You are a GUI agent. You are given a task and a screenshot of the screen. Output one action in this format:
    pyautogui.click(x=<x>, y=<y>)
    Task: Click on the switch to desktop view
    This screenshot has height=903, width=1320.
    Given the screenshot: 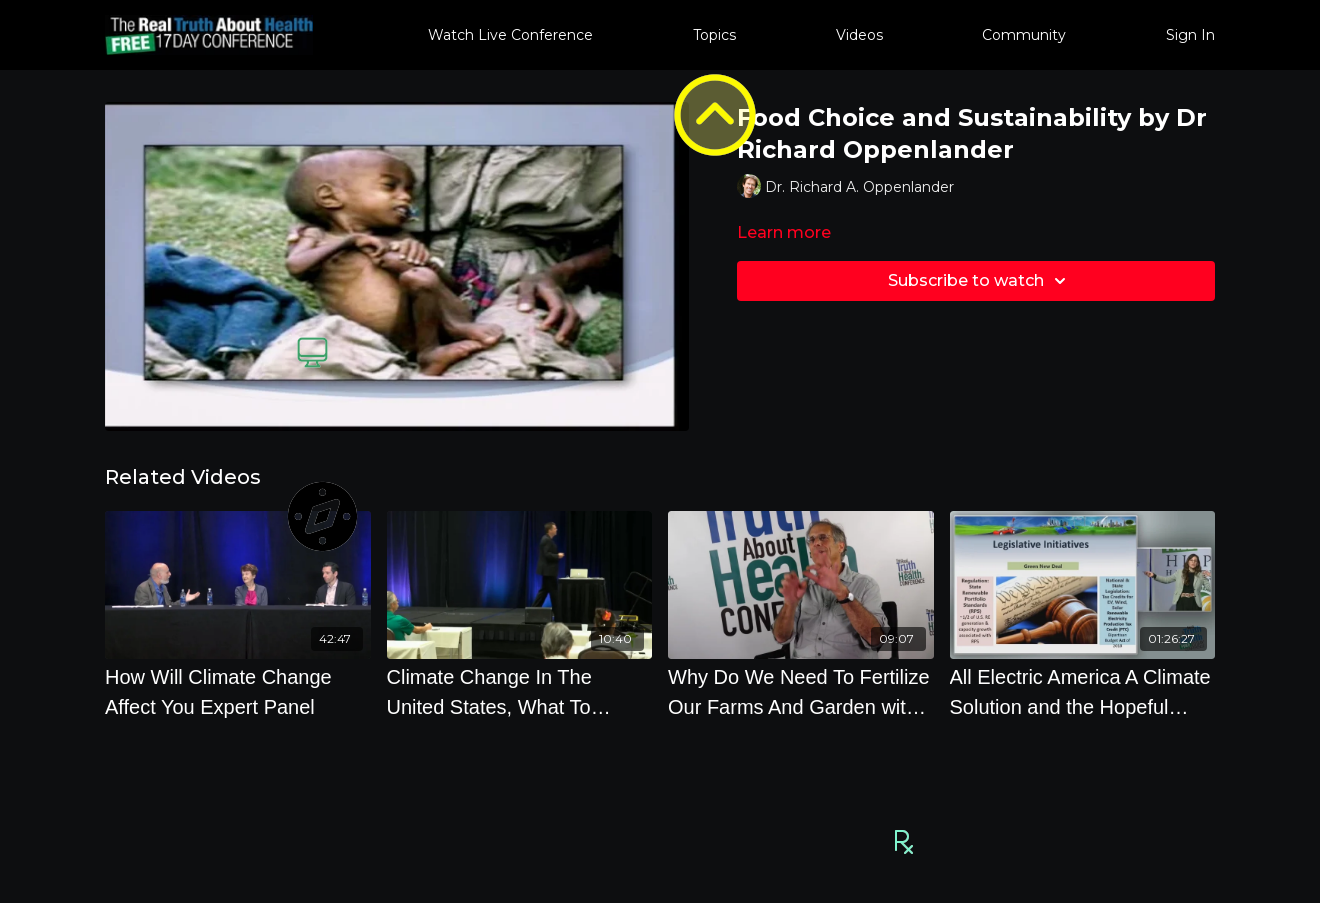 What is the action you would take?
    pyautogui.click(x=312, y=352)
    